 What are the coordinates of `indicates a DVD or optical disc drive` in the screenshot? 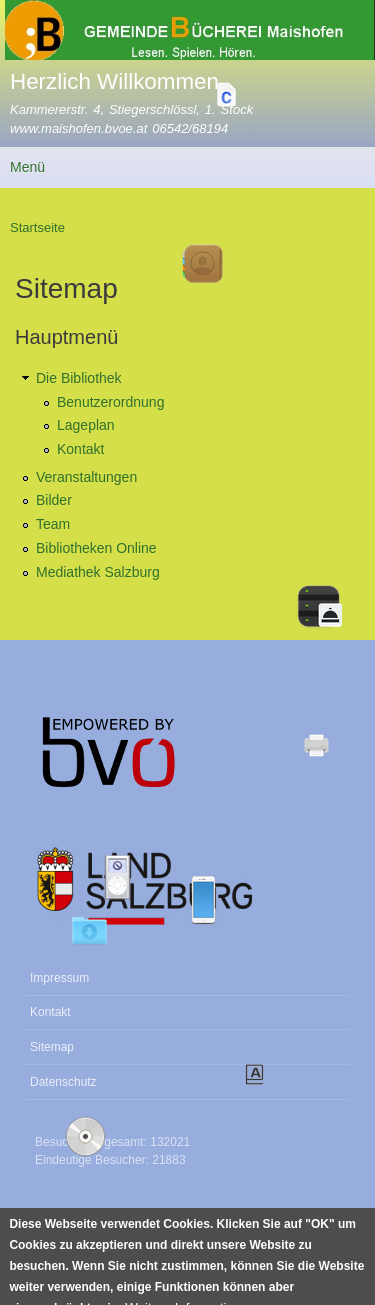 It's located at (85, 1136).